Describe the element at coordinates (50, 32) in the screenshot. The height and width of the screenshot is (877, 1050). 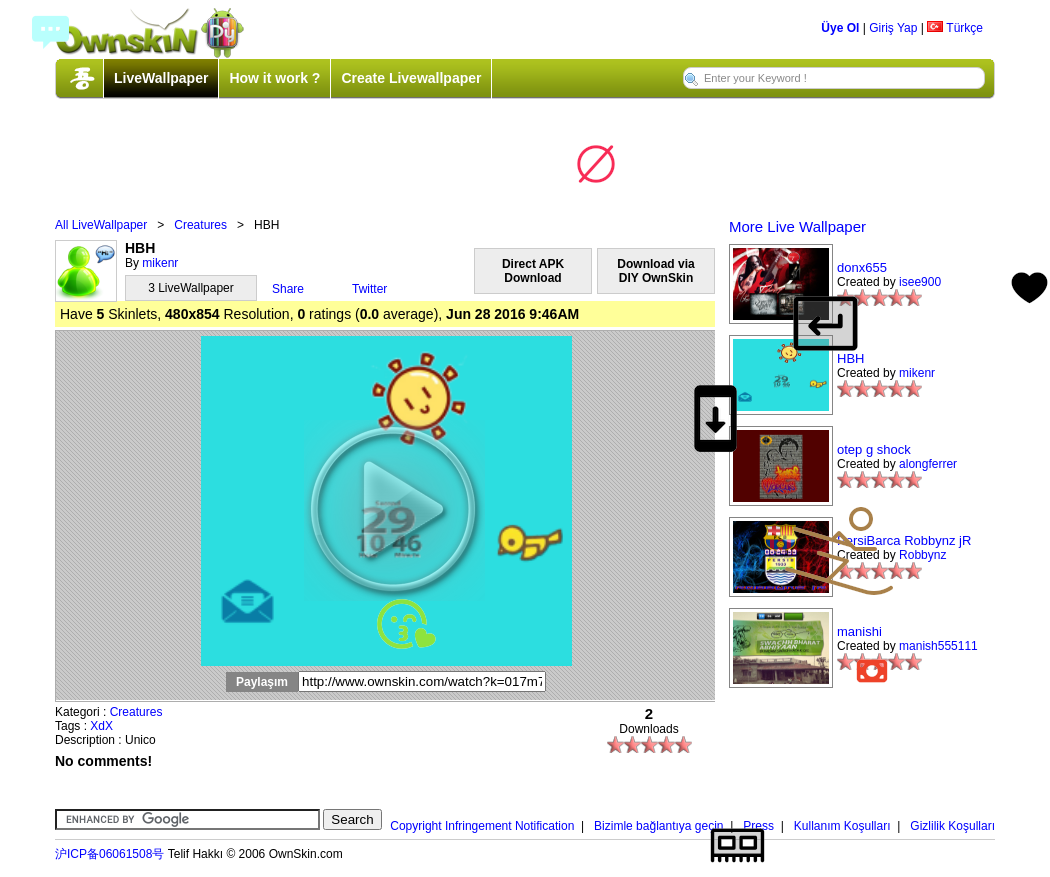
I see `open chat or messaging` at that location.